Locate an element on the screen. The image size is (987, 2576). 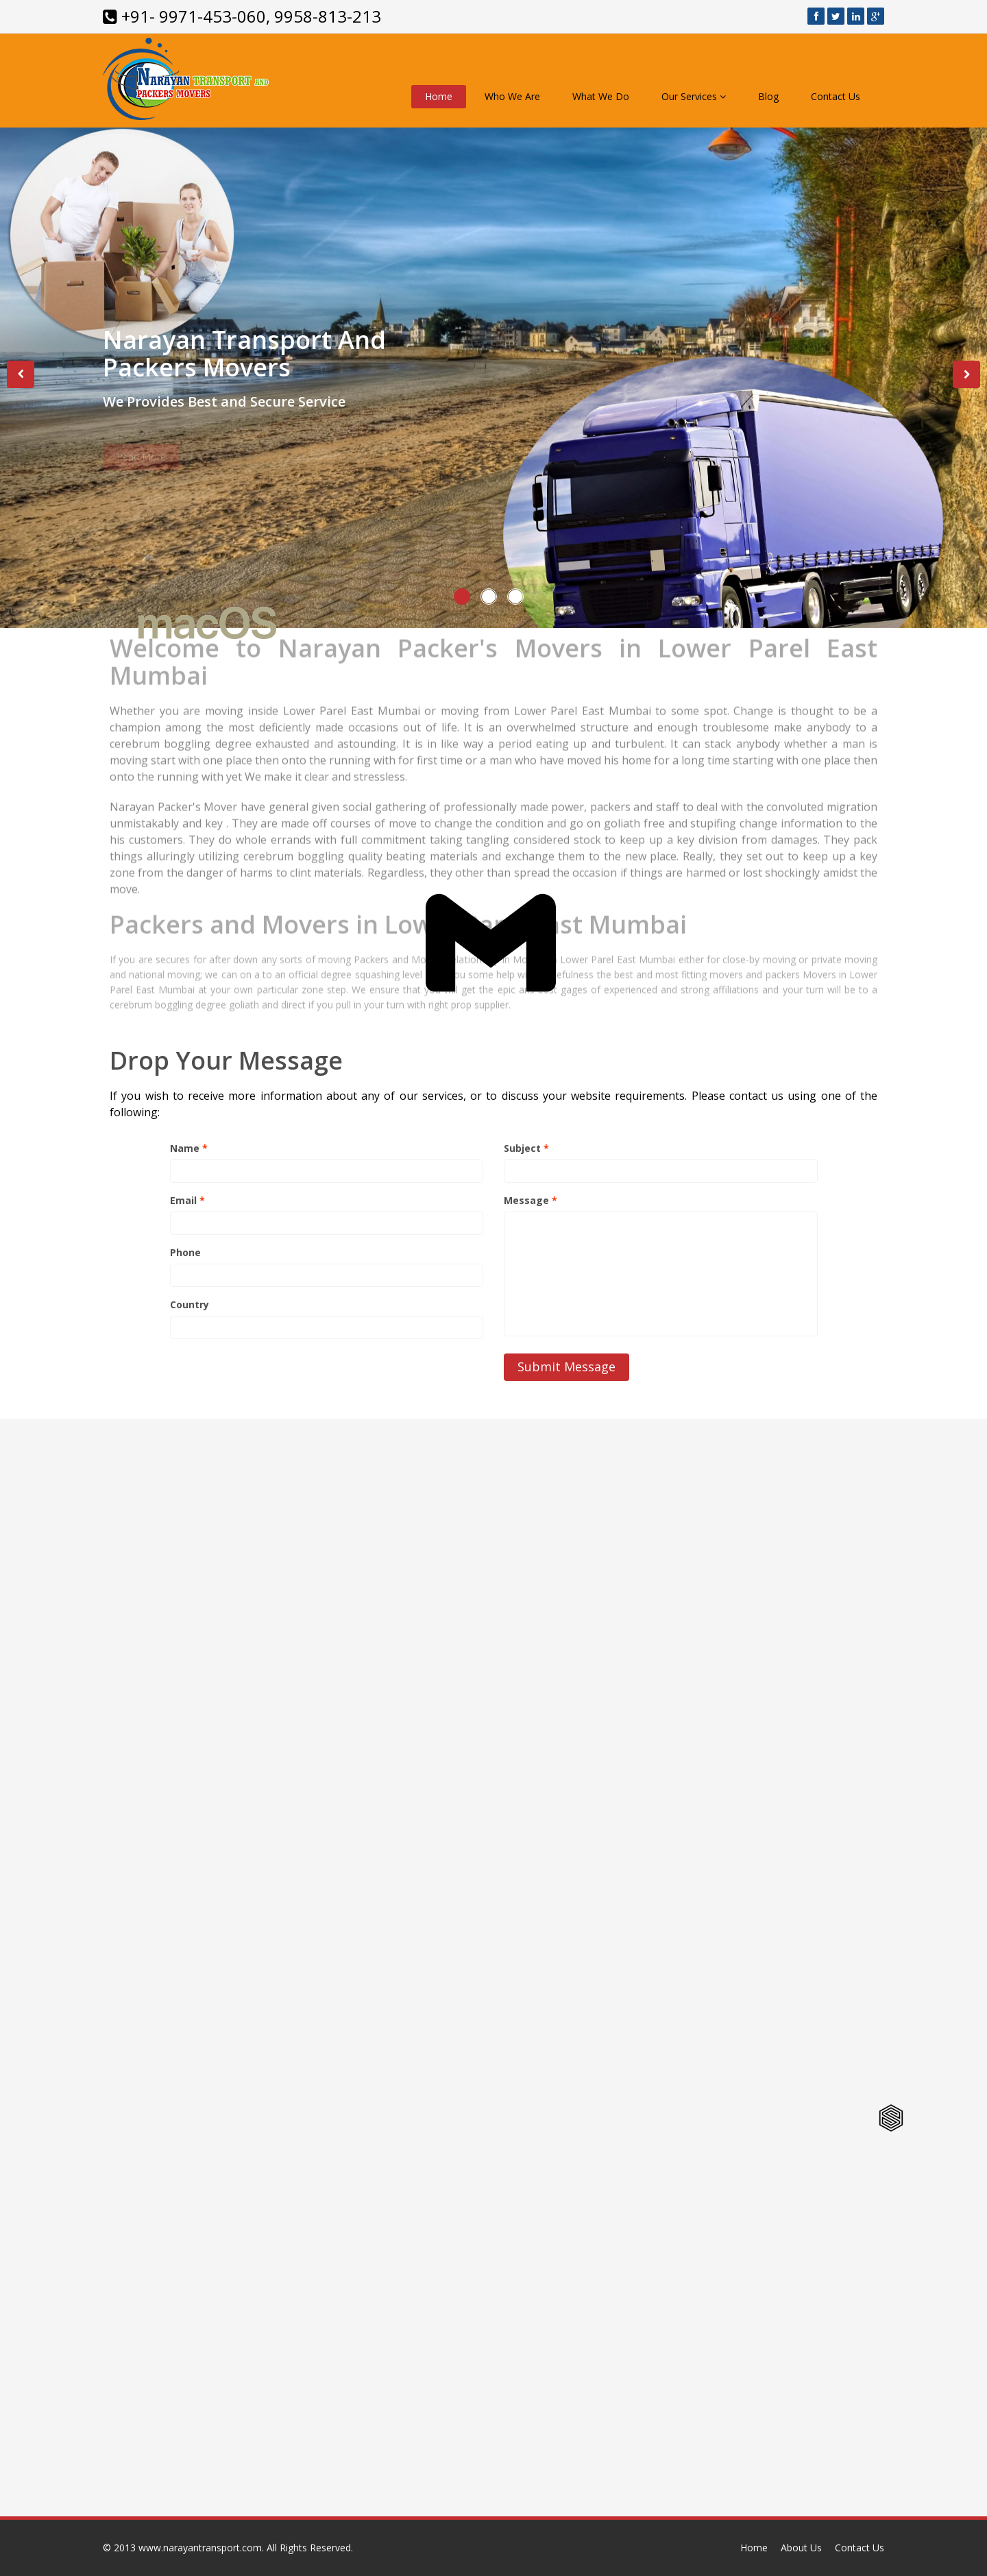
SurrealDB logo is located at coordinates (891, 2118).